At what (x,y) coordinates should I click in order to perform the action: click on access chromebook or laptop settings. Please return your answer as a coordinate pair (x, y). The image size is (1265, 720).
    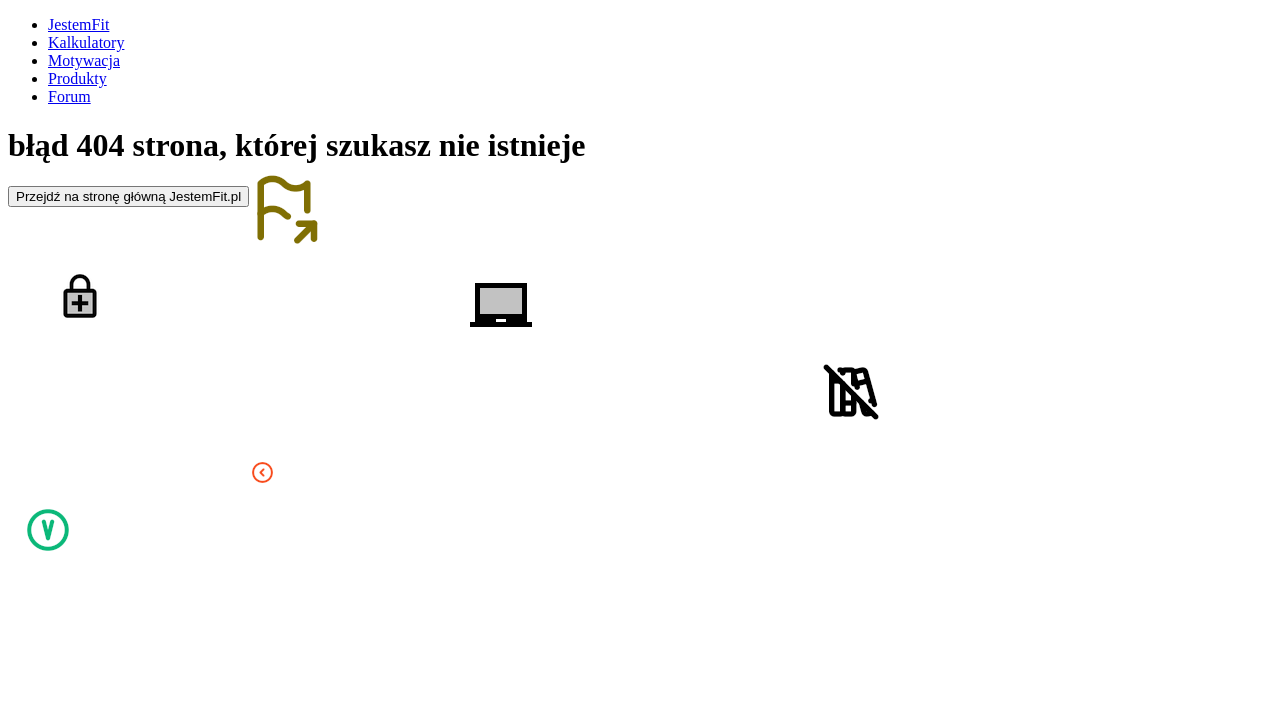
    Looking at the image, I should click on (501, 306).